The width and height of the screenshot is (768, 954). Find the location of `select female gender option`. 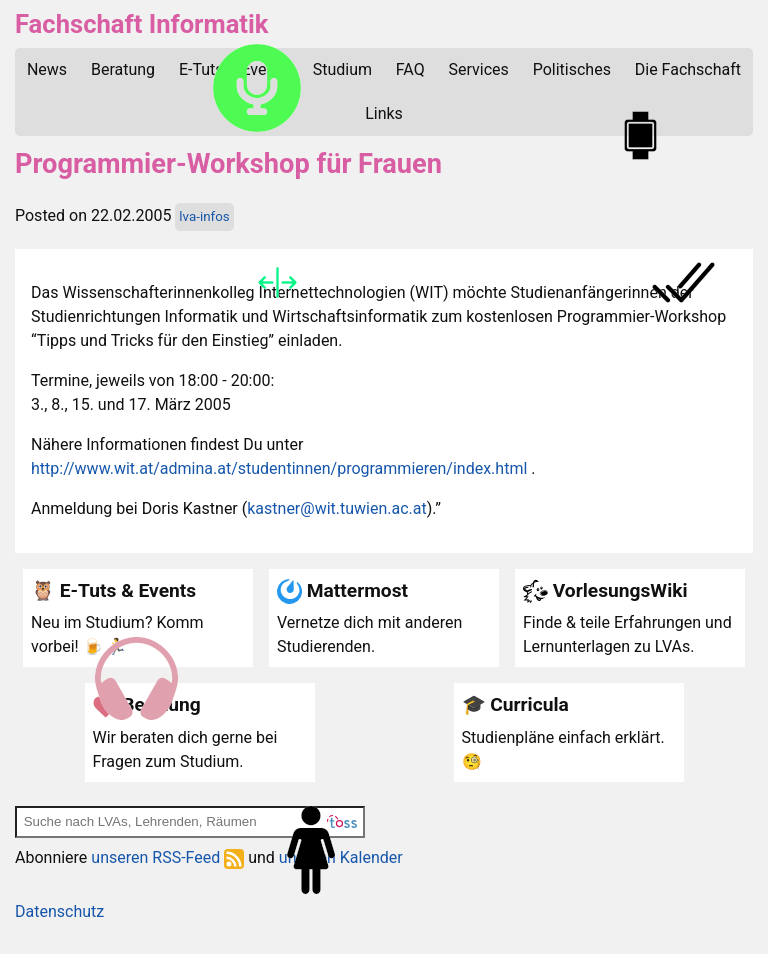

select female gender option is located at coordinates (311, 850).